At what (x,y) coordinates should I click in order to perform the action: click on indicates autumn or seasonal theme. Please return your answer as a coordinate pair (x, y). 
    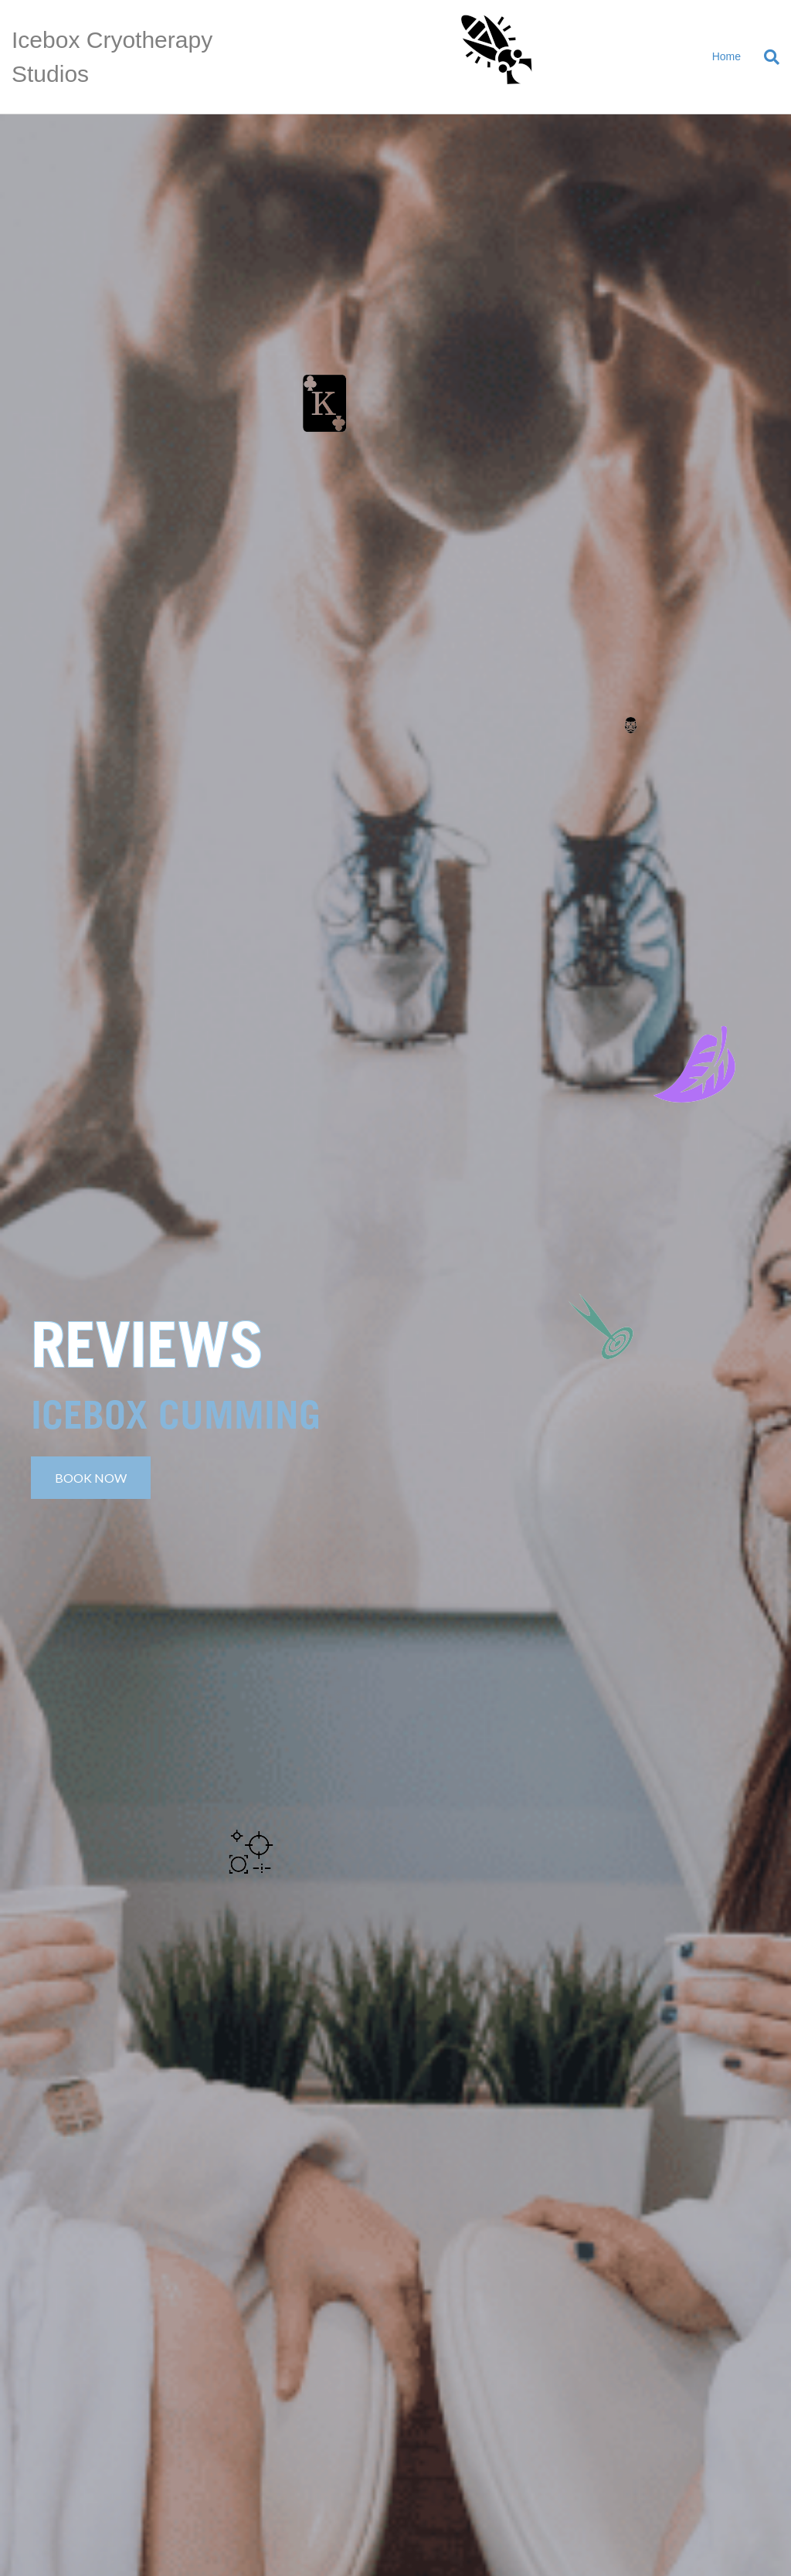
    Looking at the image, I should click on (694, 1066).